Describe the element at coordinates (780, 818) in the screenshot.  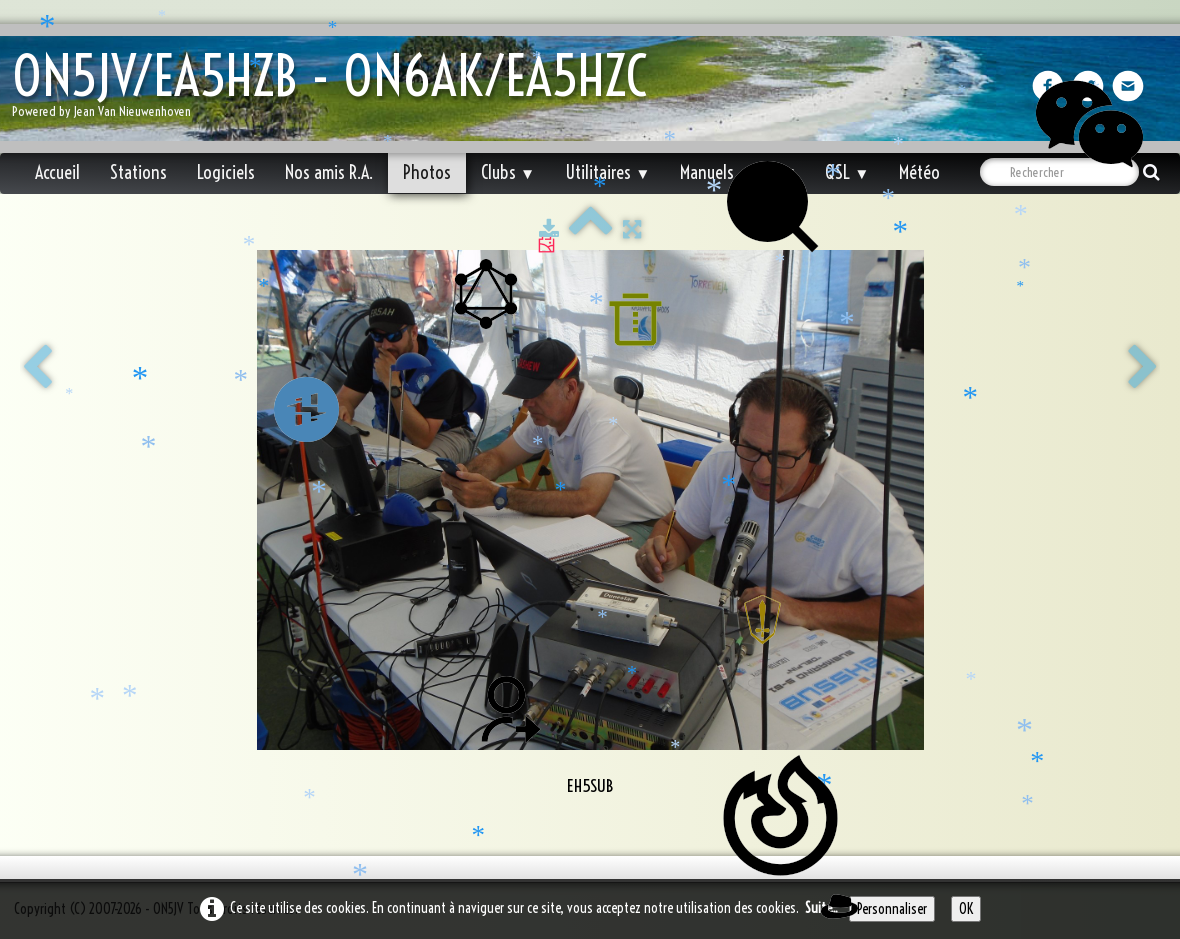
I see `open Firefox browser` at that location.